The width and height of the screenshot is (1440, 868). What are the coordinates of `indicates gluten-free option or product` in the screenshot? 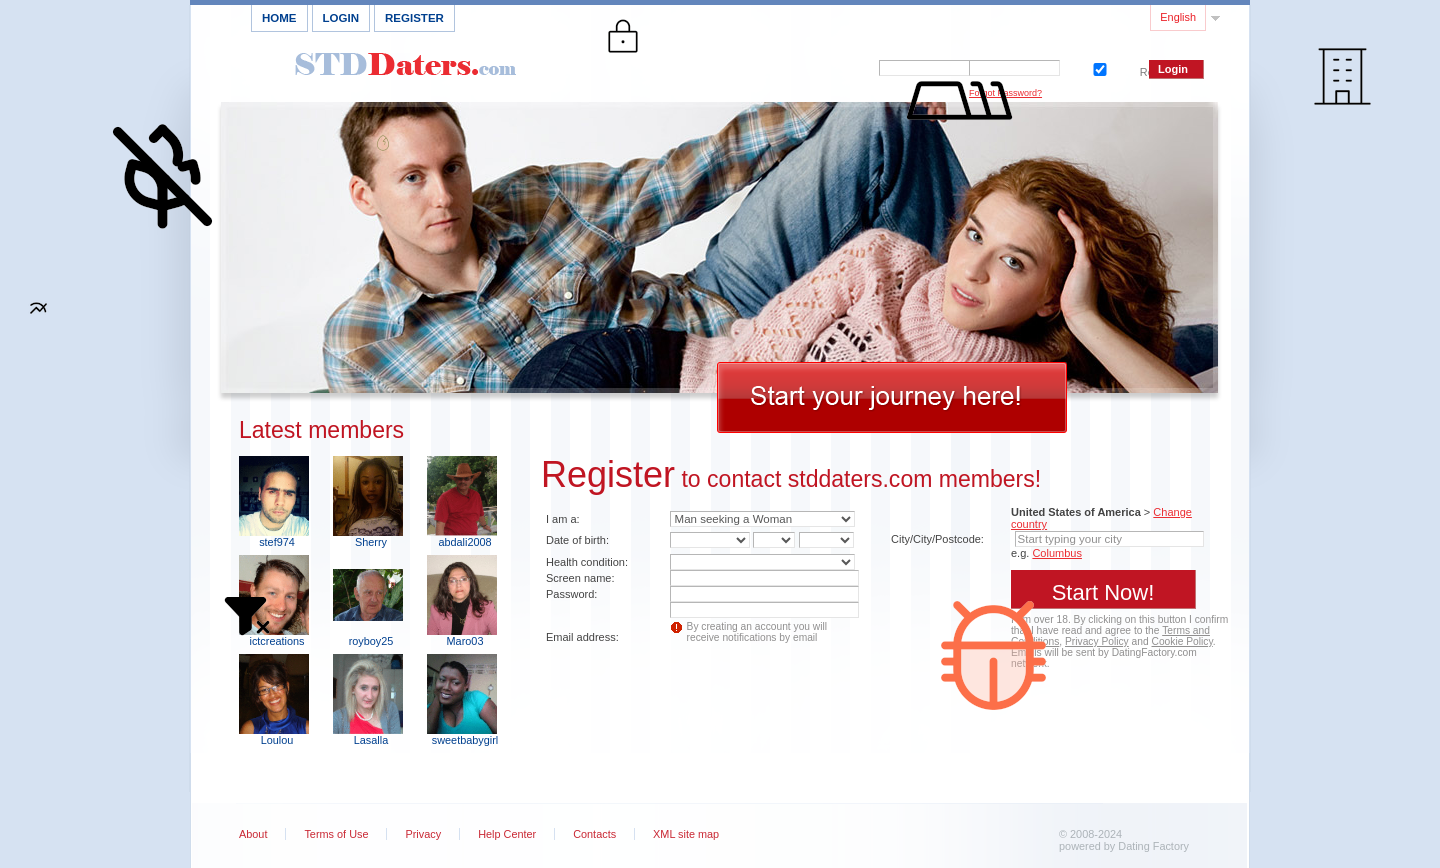 It's located at (162, 176).